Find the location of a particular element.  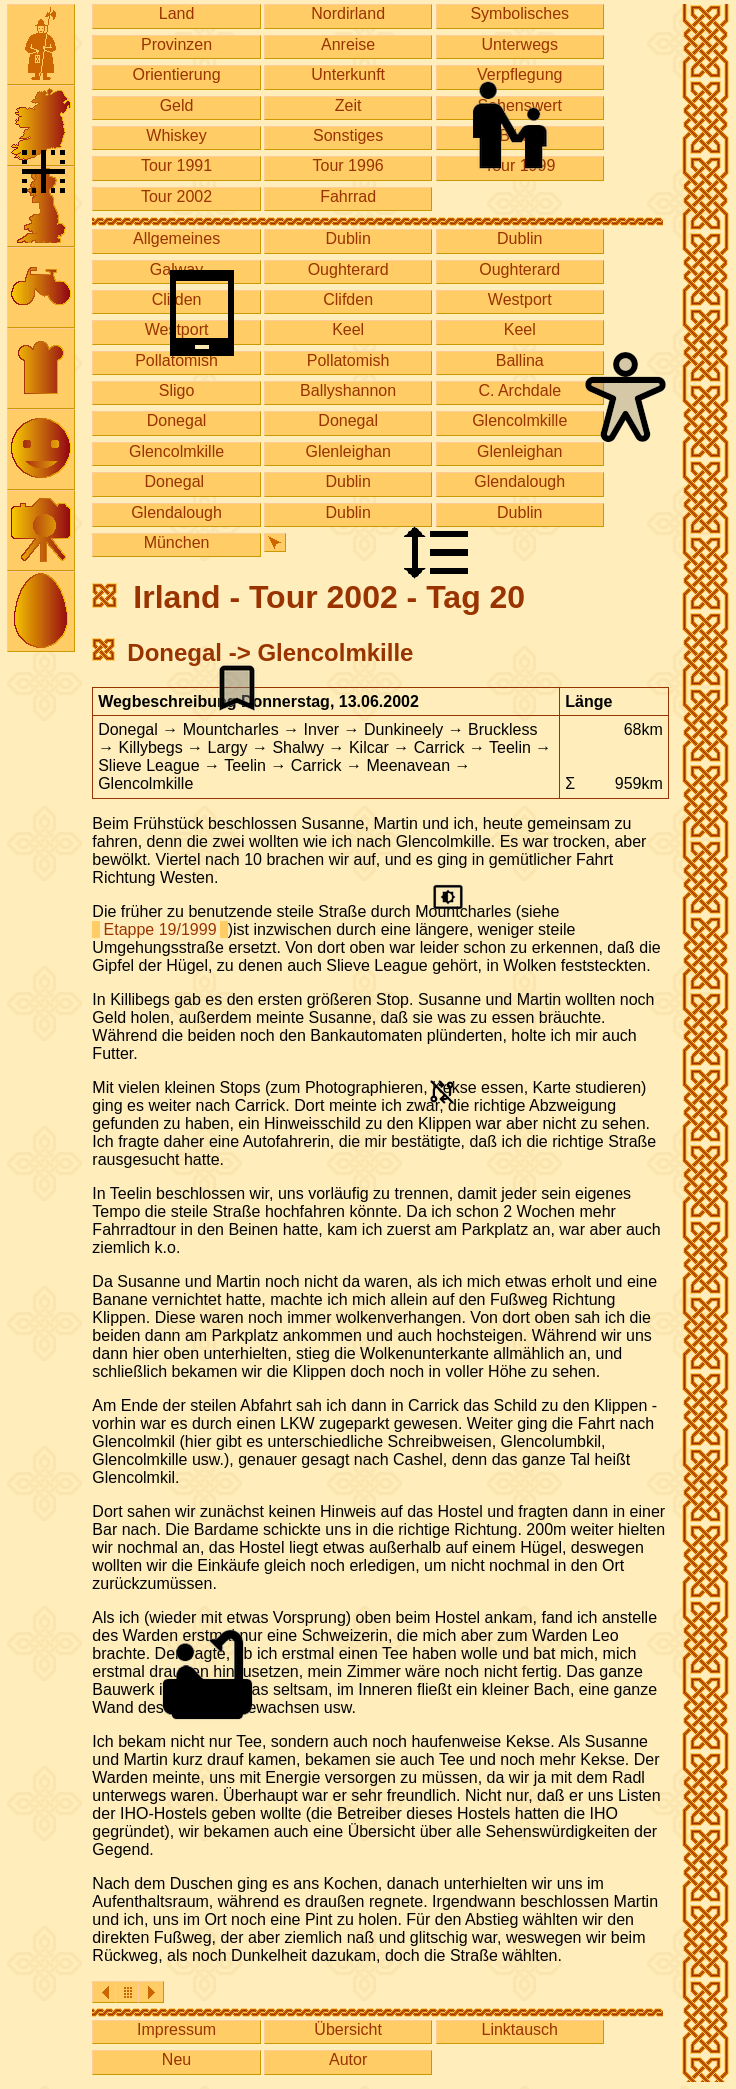

save this item for later is located at coordinates (237, 688).